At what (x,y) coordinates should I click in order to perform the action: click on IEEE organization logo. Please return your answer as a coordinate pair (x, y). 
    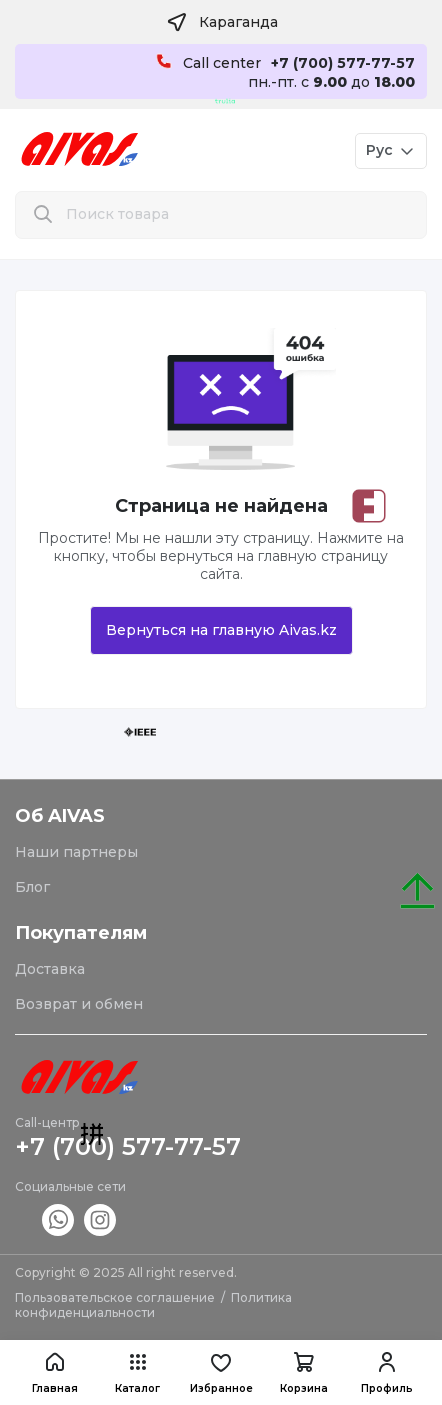
    Looking at the image, I should click on (140, 732).